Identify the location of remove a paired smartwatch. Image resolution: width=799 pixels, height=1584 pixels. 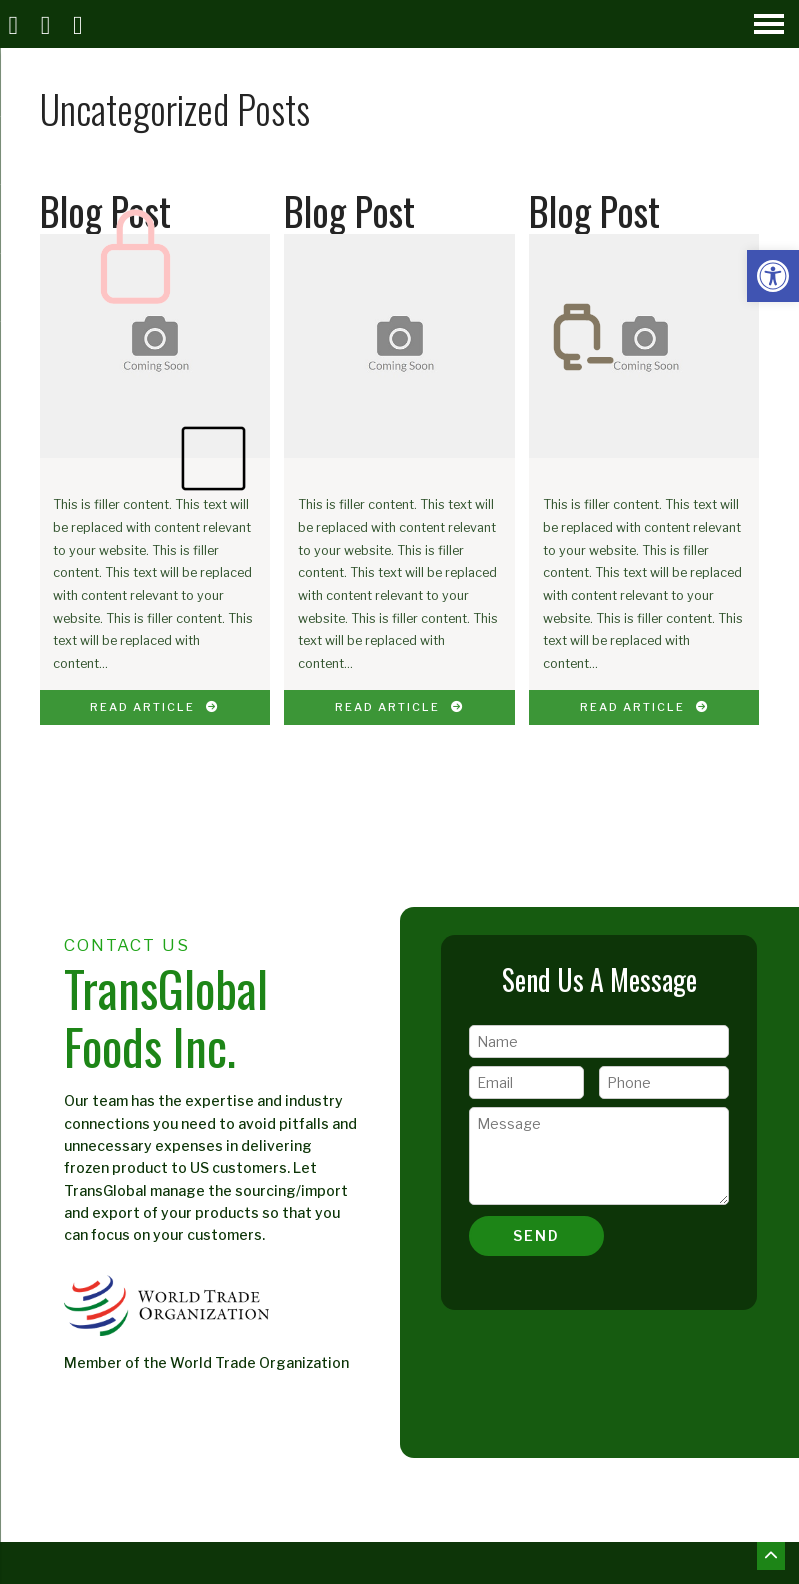
(577, 337).